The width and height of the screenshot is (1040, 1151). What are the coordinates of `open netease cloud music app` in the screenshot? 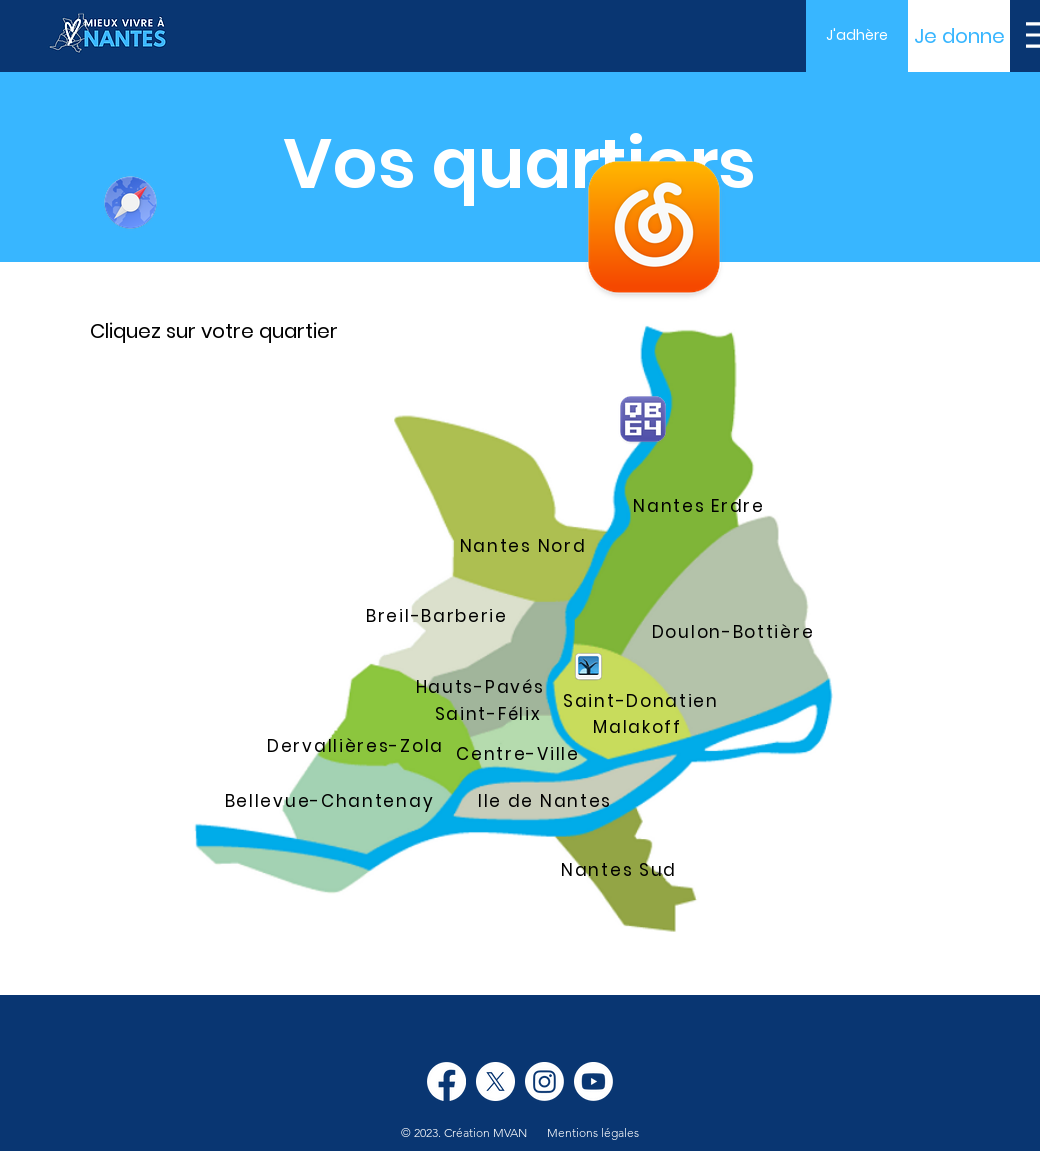 It's located at (654, 227).